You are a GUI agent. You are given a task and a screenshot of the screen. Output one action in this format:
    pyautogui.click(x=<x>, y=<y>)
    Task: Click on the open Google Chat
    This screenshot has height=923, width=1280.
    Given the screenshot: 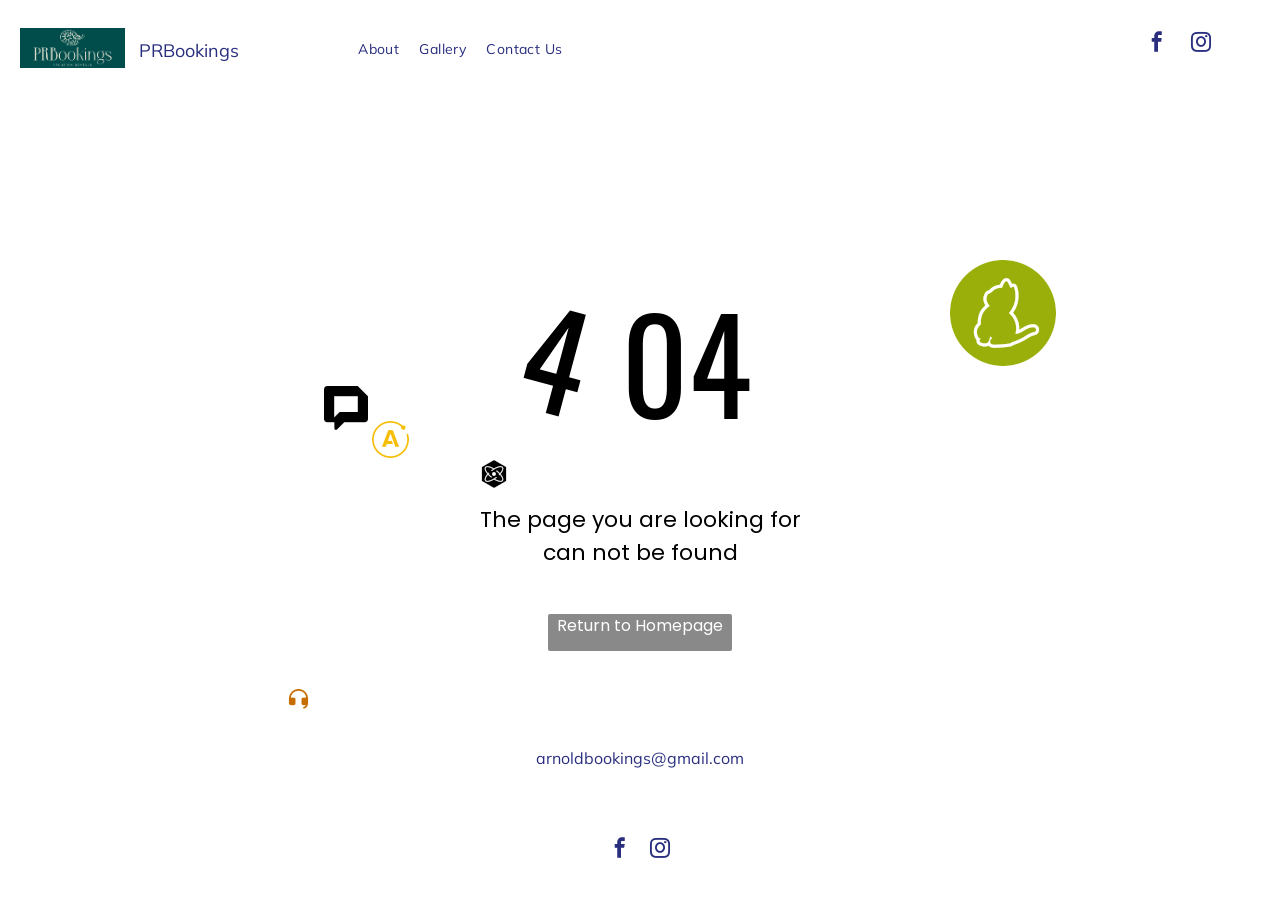 What is the action you would take?
    pyautogui.click(x=346, y=408)
    